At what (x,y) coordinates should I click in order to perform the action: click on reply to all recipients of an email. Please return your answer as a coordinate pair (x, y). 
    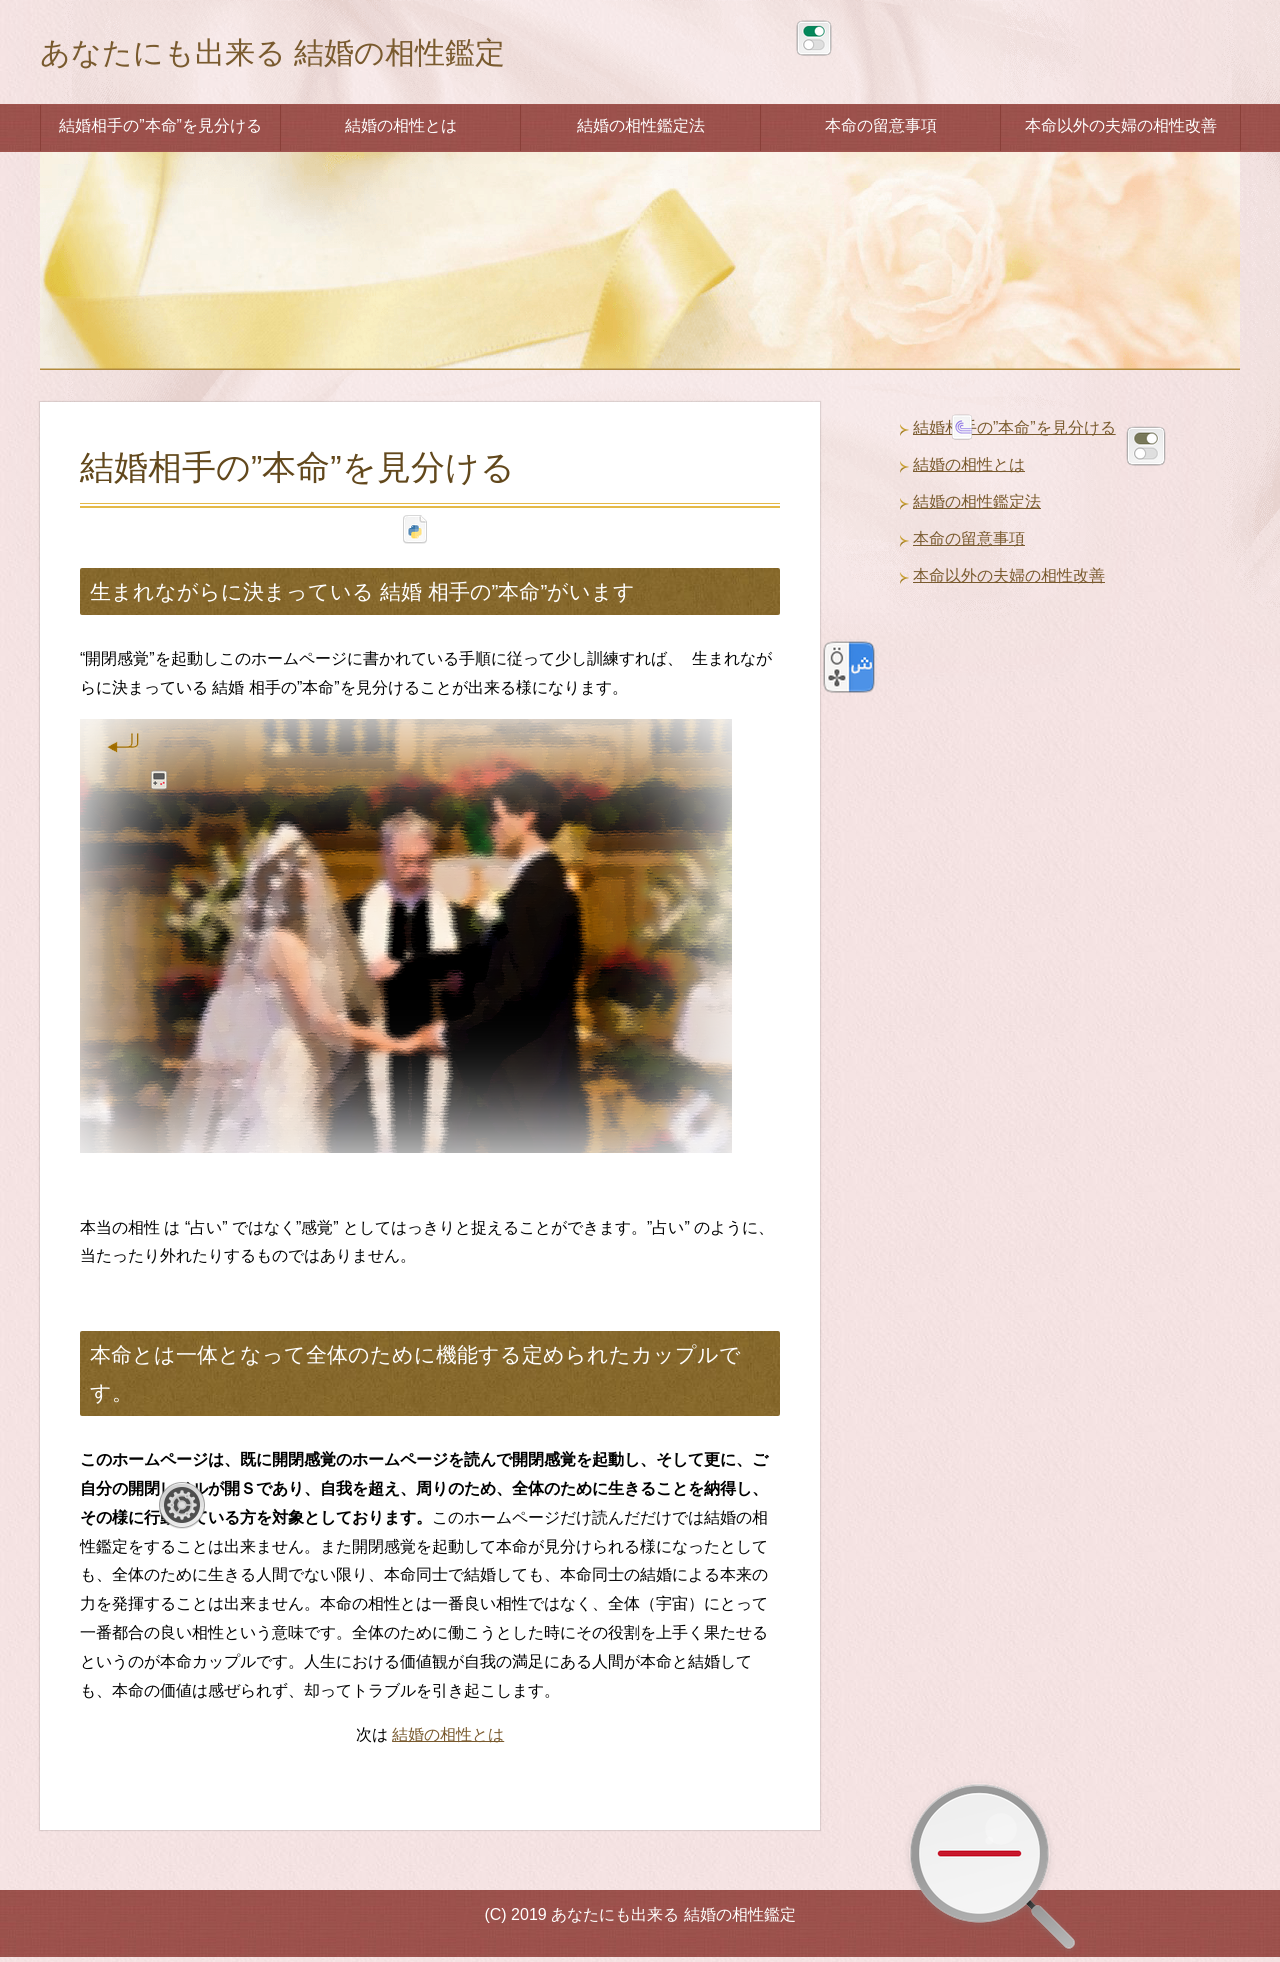
    Looking at the image, I should click on (122, 740).